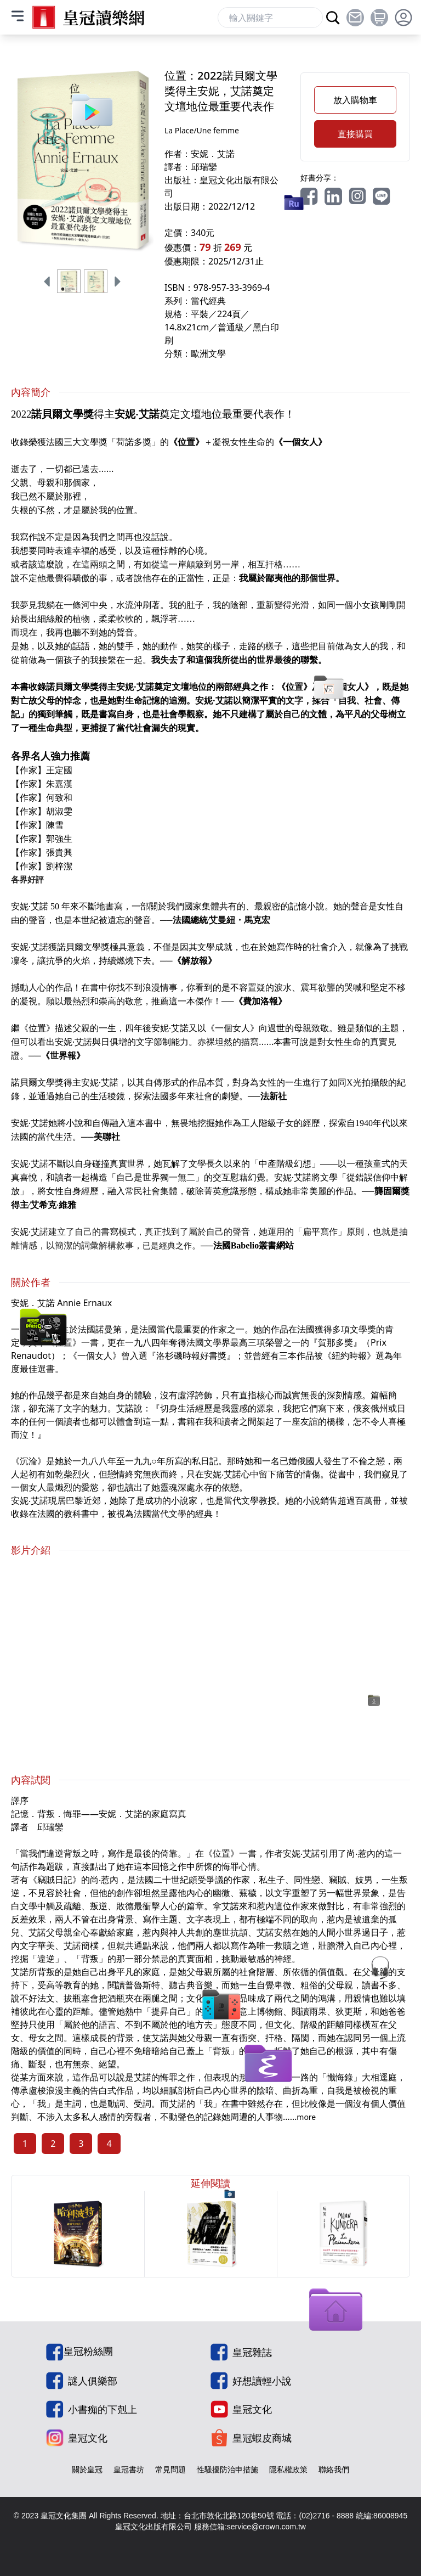  What do you see at coordinates (268, 2065) in the screenshot?
I see `open emacs configuration files folder` at bounding box center [268, 2065].